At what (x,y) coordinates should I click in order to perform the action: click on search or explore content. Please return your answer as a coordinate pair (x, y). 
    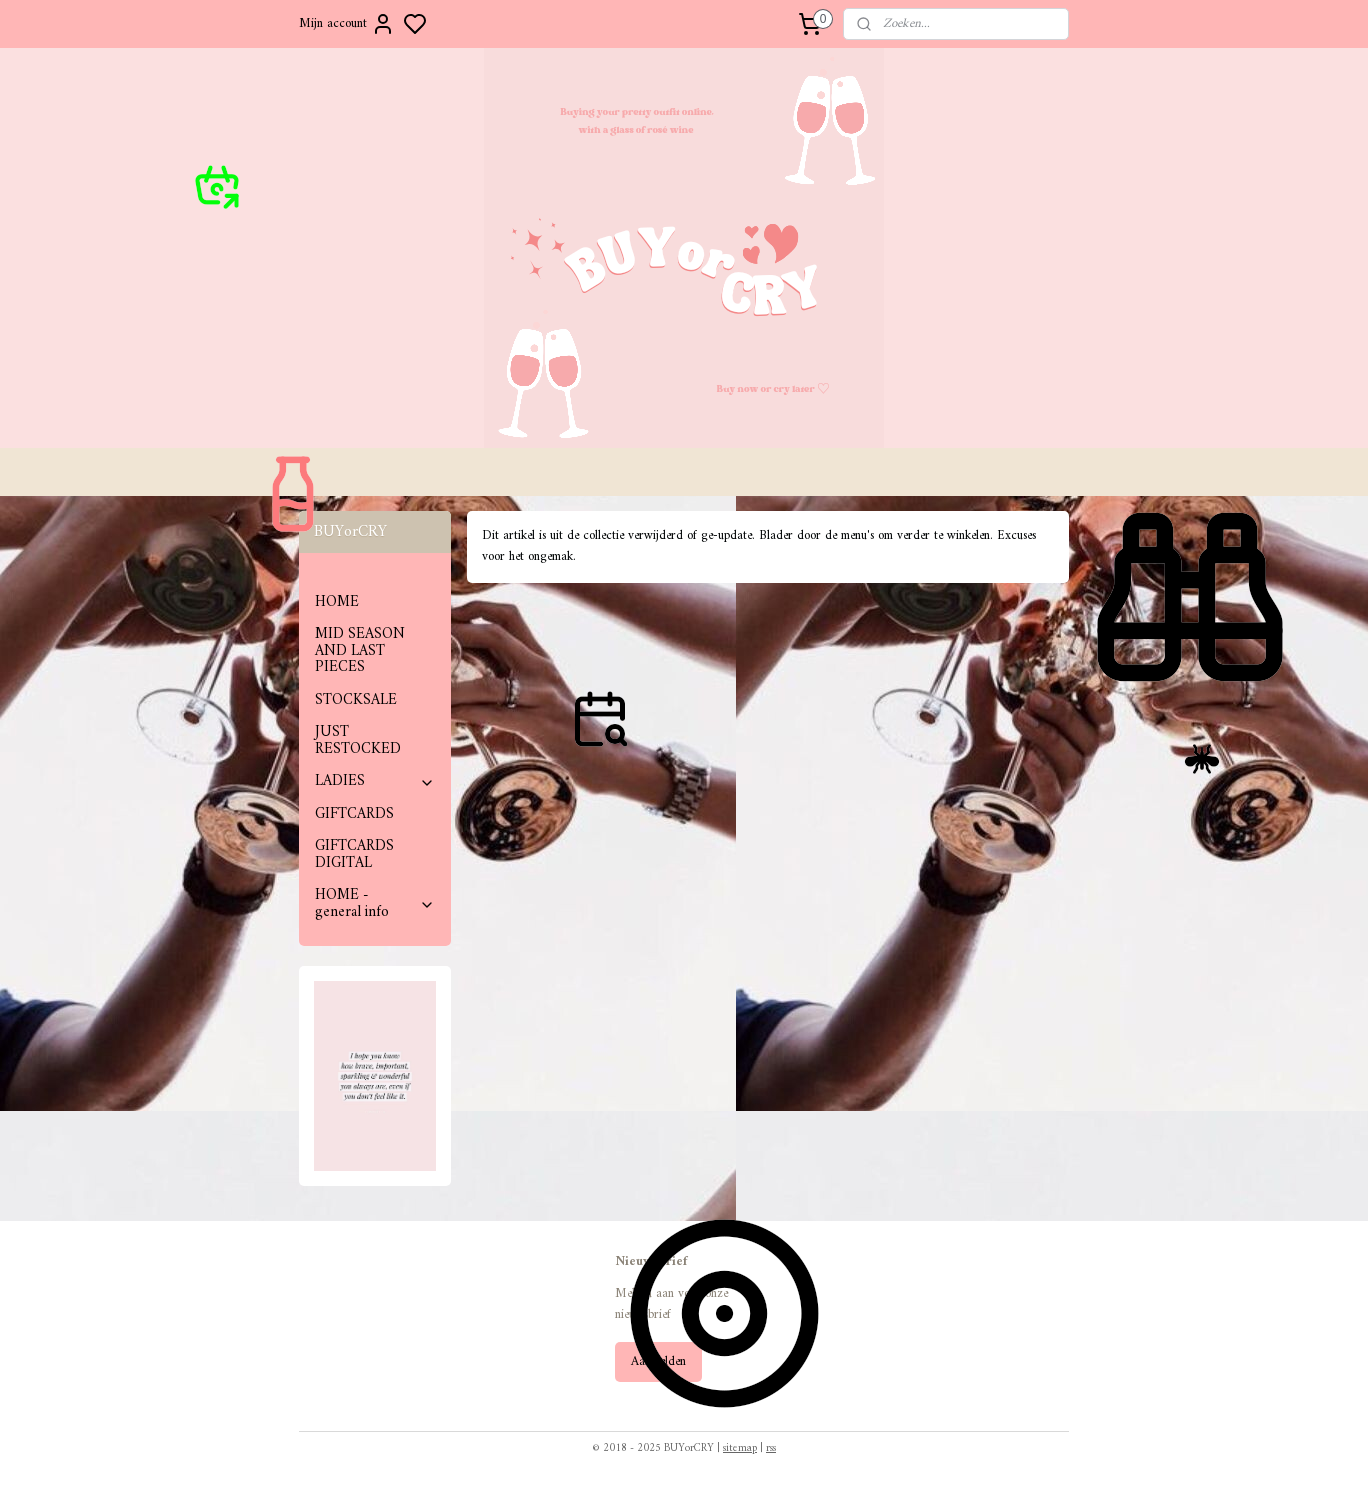
    Looking at the image, I should click on (1190, 597).